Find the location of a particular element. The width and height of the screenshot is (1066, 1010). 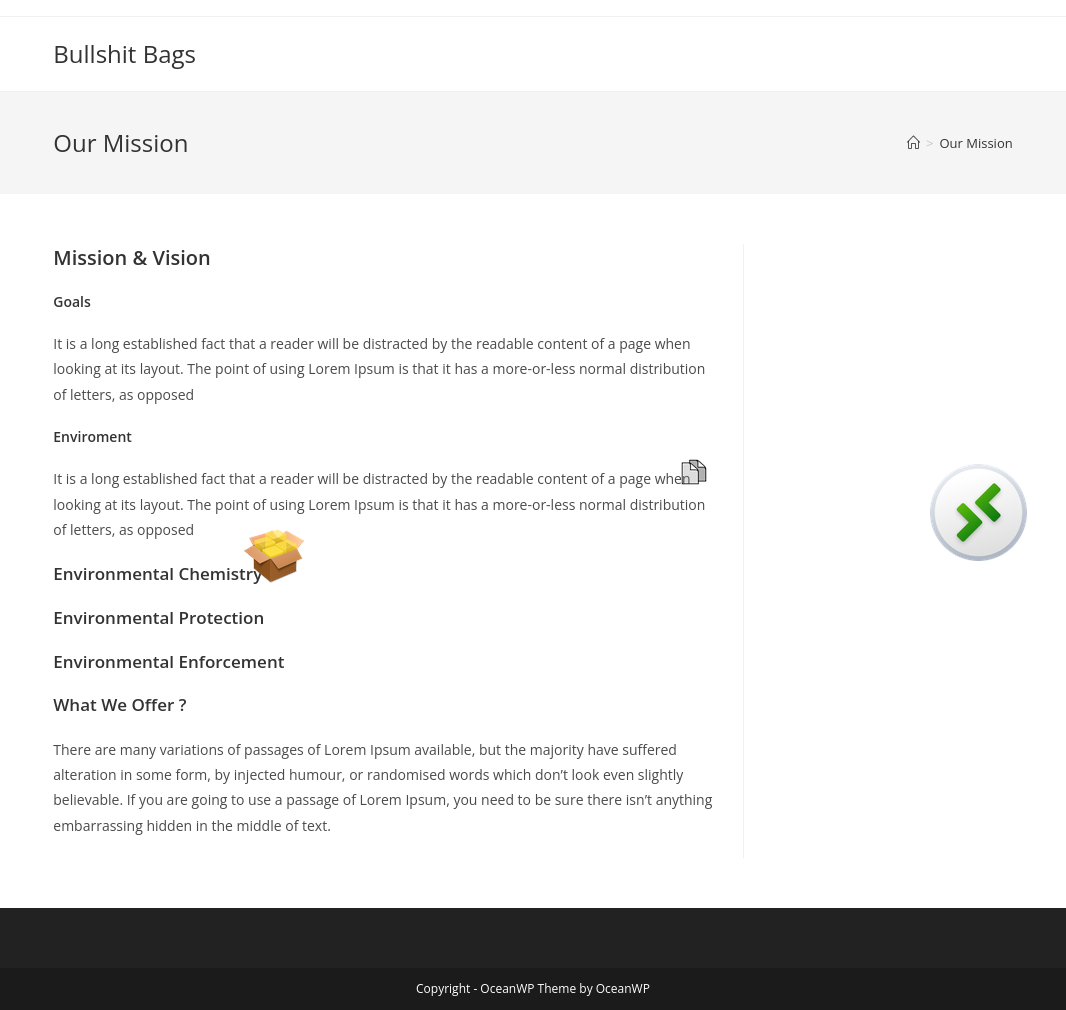

access your documents folder in the sidebar is located at coordinates (694, 472).